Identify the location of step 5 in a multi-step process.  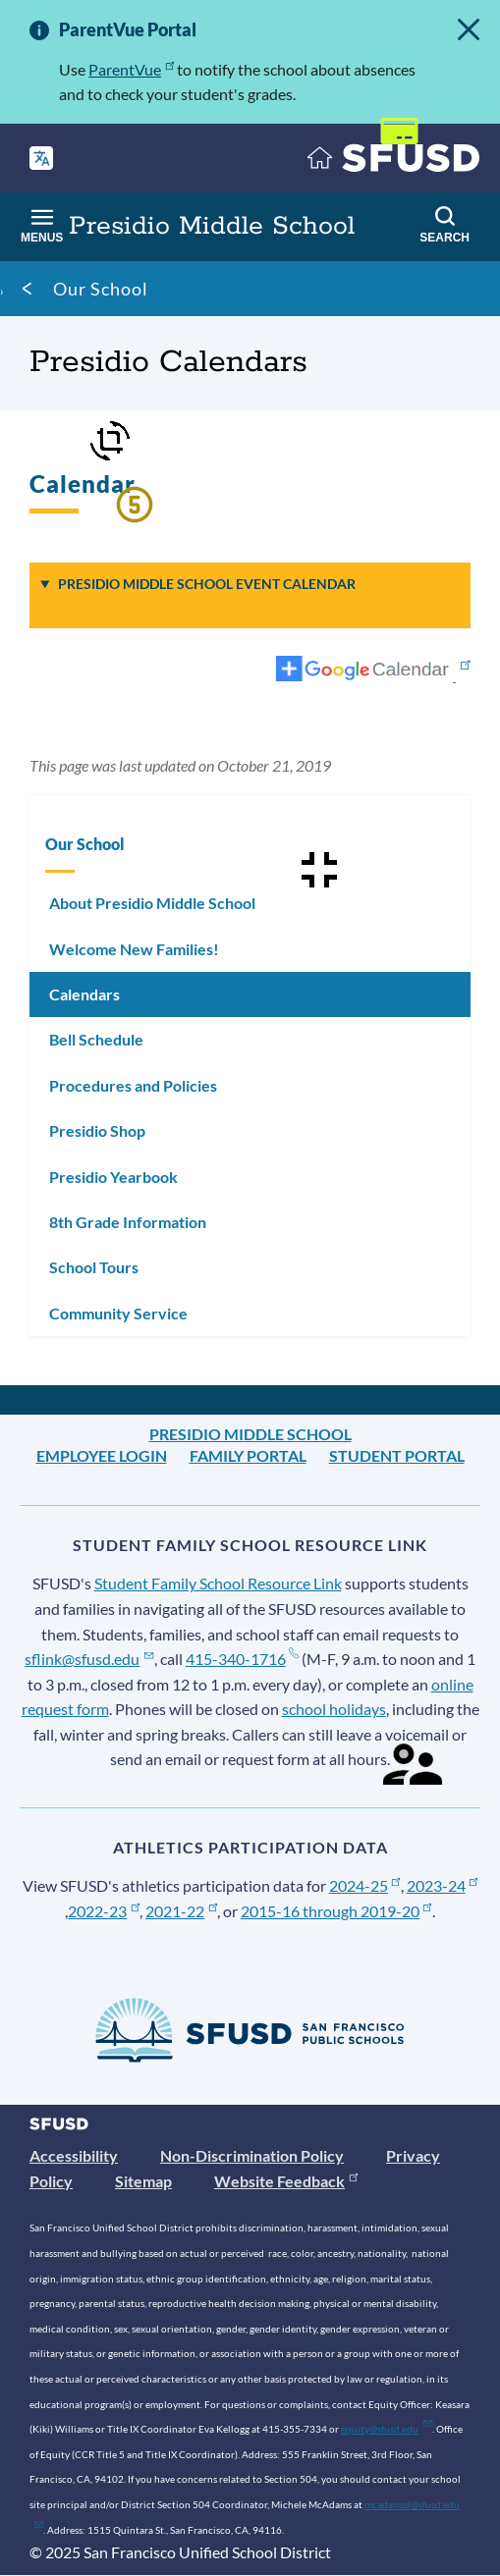
(135, 505).